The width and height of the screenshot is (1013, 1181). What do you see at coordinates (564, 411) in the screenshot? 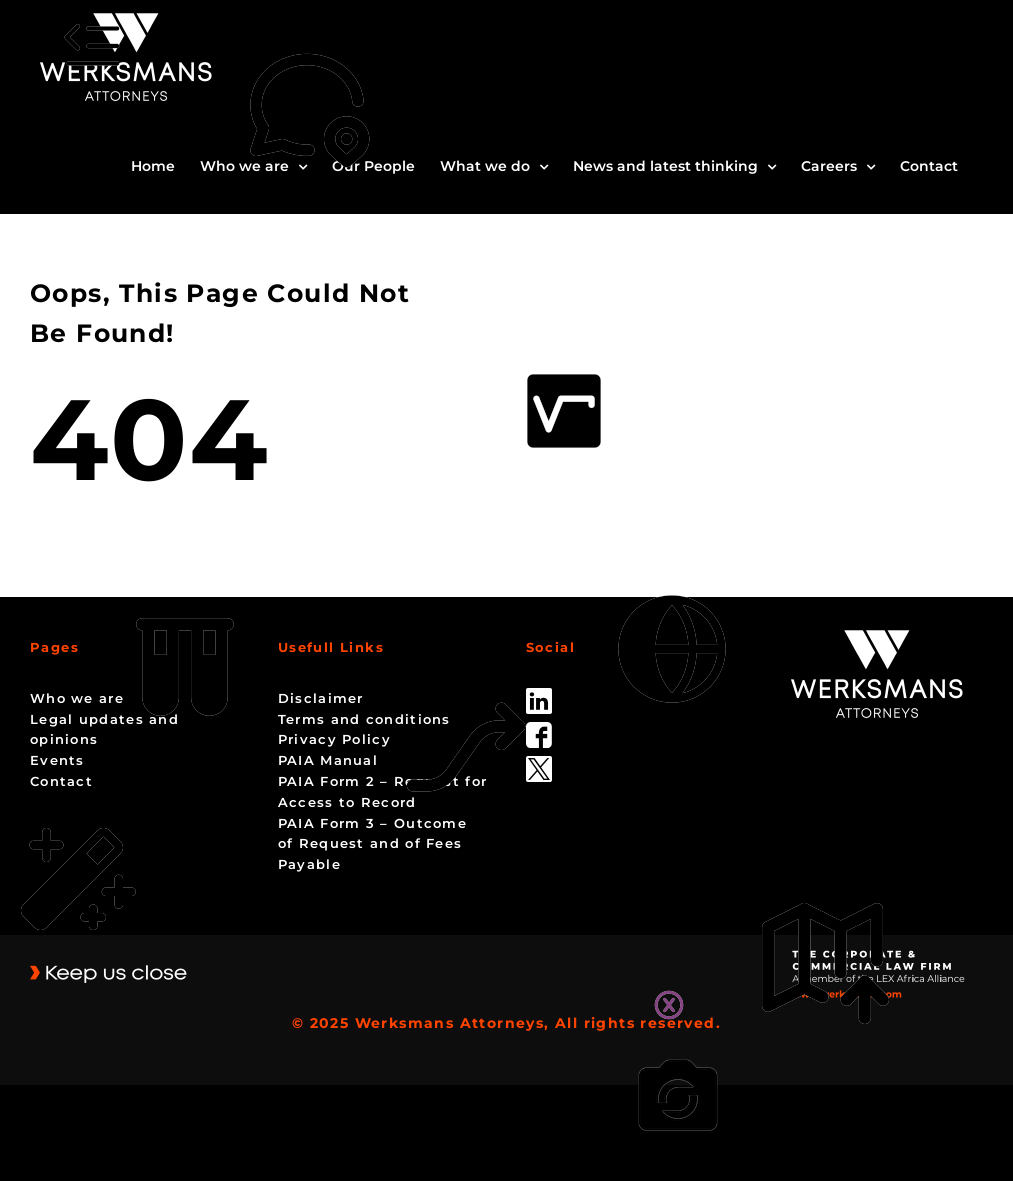
I see `insert square root symbol` at bounding box center [564, 411].